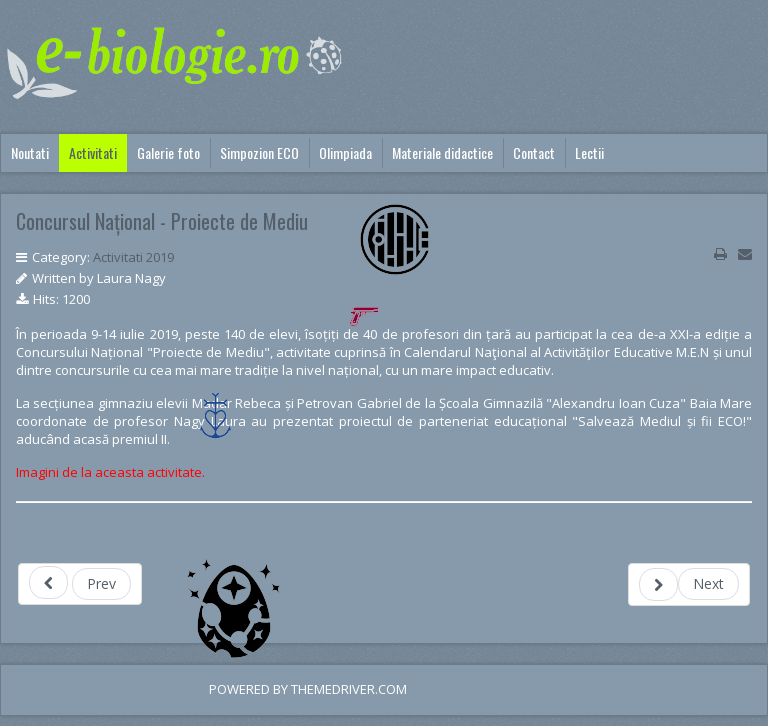 The width and height of the screenshot is (768, 726). What do you see at coordinates (395, 239) in the screenshot?
I see `access hobbit hole or fantasy dwelling location` at bounding box center [395, 239].